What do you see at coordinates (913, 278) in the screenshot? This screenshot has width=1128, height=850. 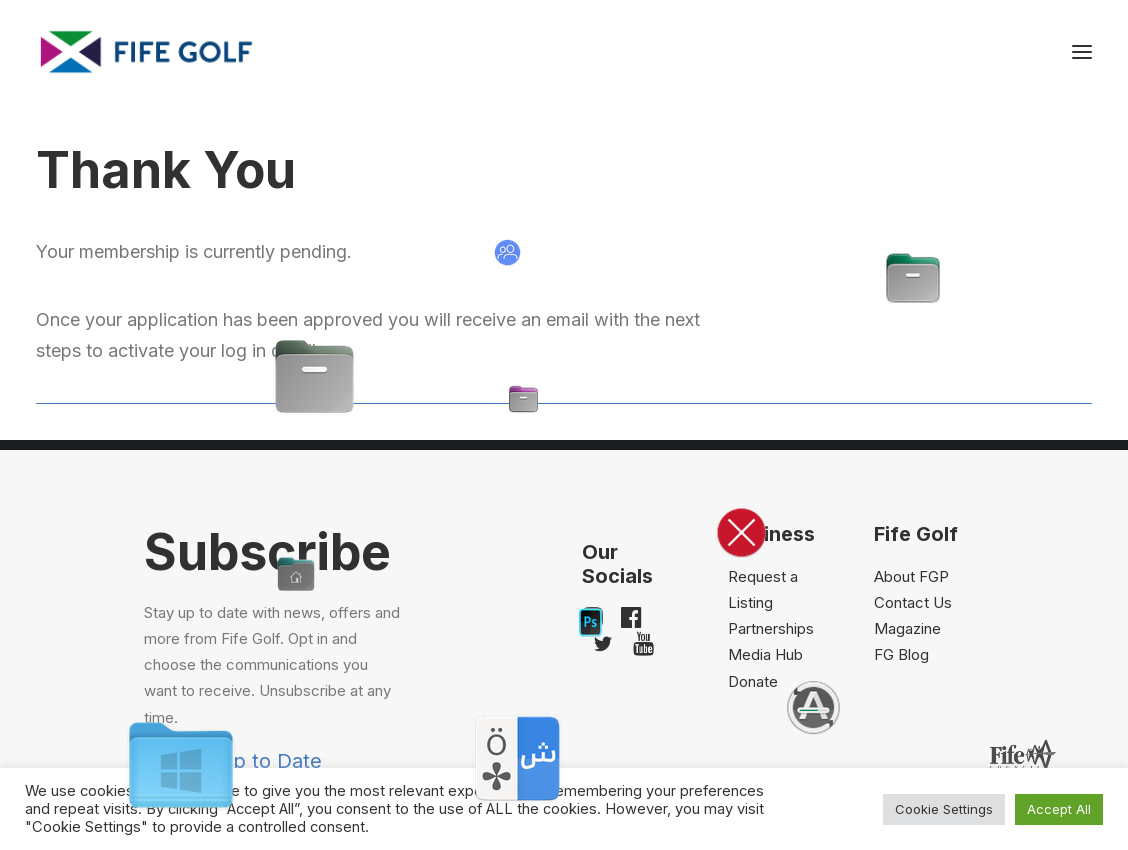 I see `open the file manager` at bounding box center [913, 278].